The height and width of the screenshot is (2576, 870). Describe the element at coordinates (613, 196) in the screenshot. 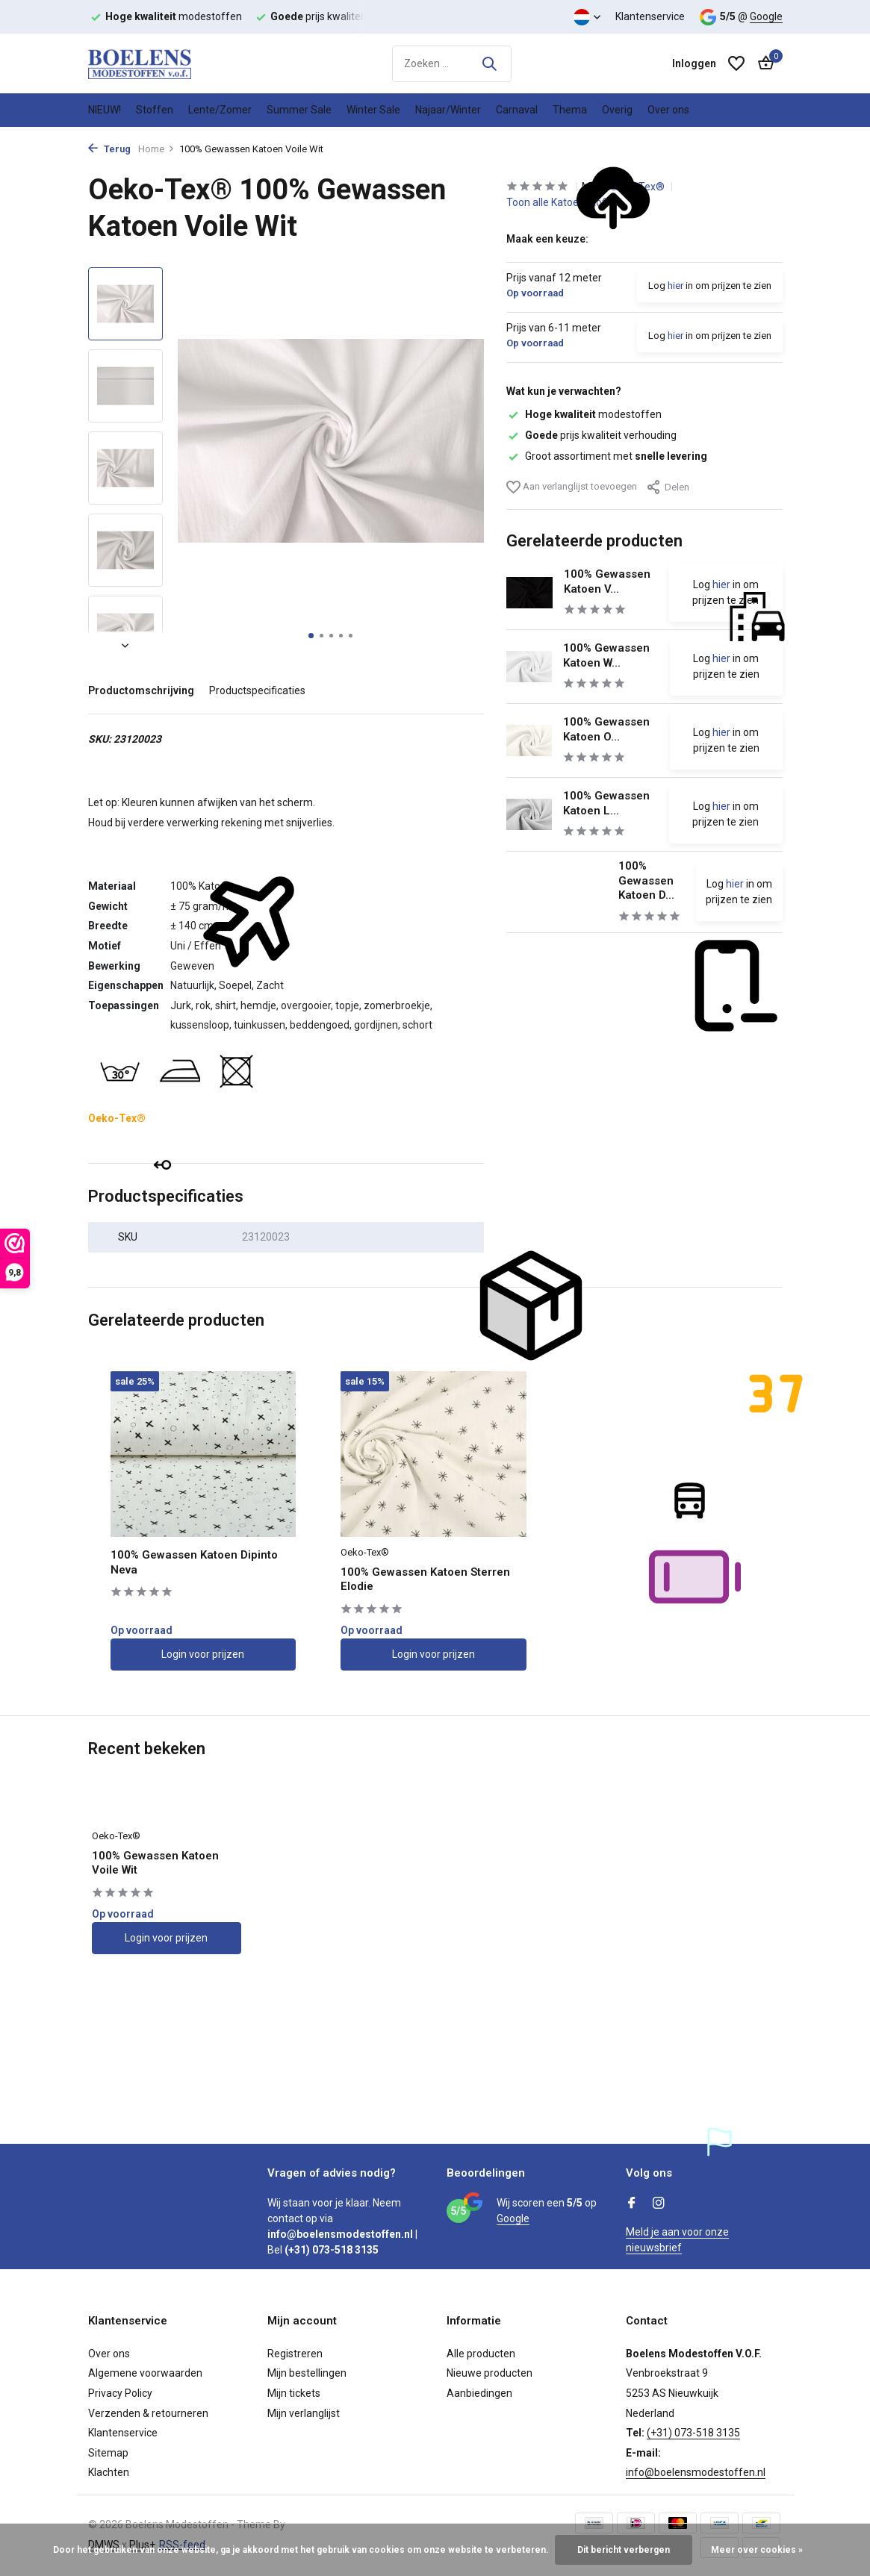

I see `upload a file to cloud storage` at that location.